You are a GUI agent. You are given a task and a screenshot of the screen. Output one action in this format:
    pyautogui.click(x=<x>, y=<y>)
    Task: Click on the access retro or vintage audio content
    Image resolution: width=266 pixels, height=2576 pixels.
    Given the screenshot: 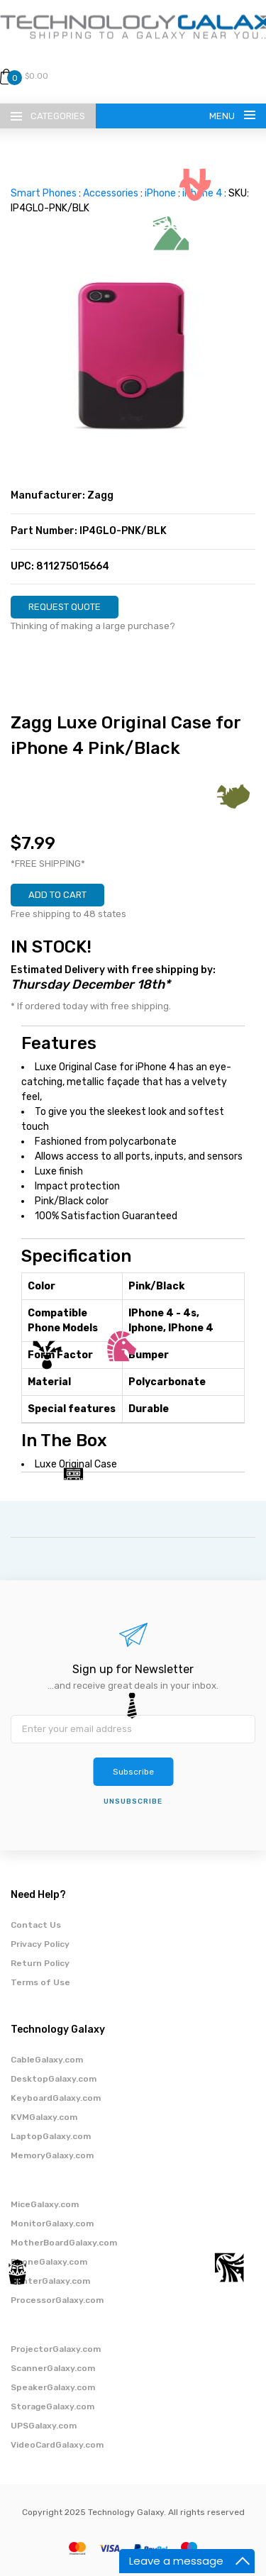 What is the action you would take?
    pyautogui.click(x=73, y=1474)
    